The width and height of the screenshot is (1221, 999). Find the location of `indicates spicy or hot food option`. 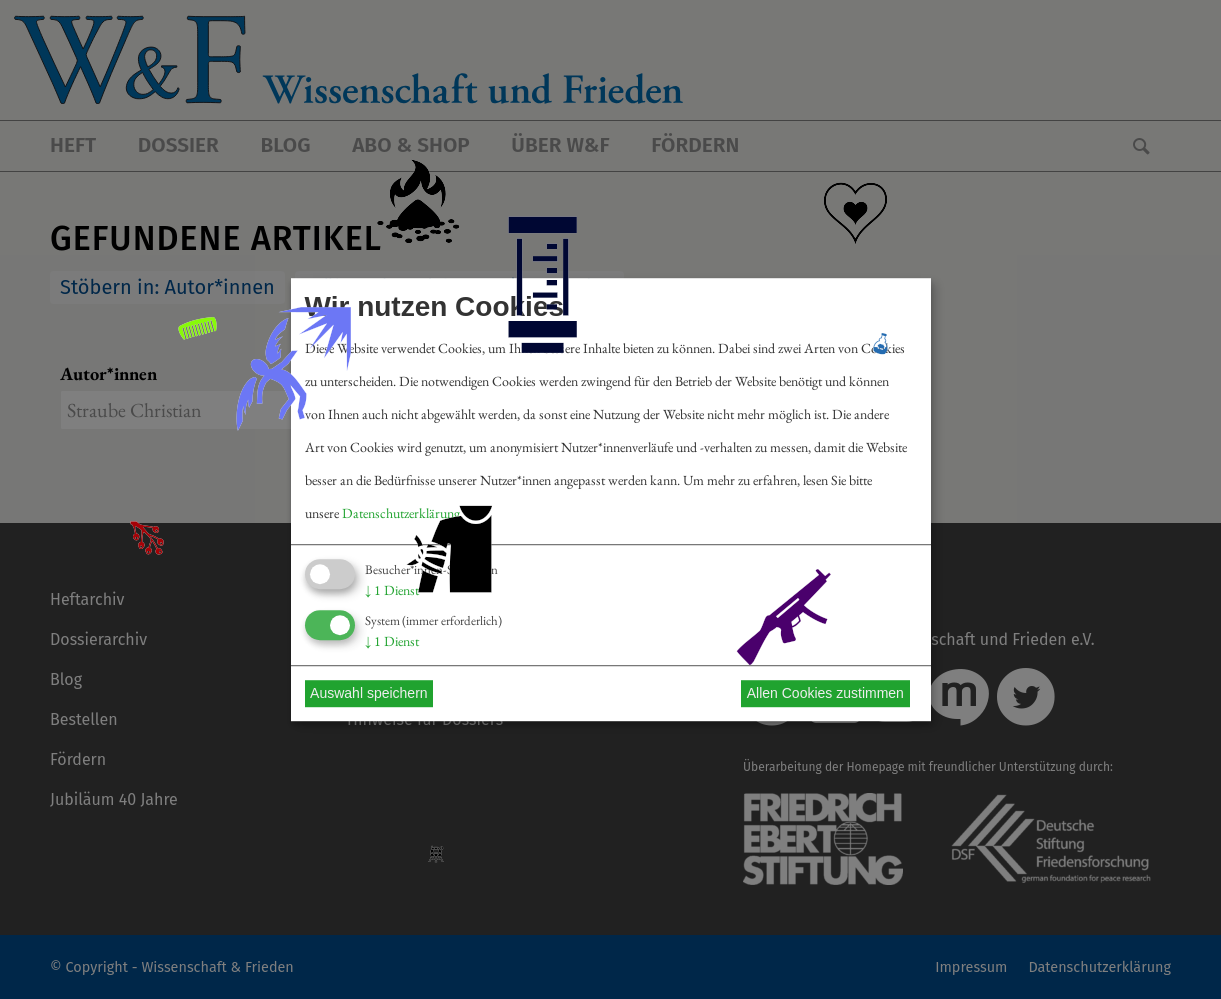

indicates spicy or hot food option is located at coordinates (419, 202).